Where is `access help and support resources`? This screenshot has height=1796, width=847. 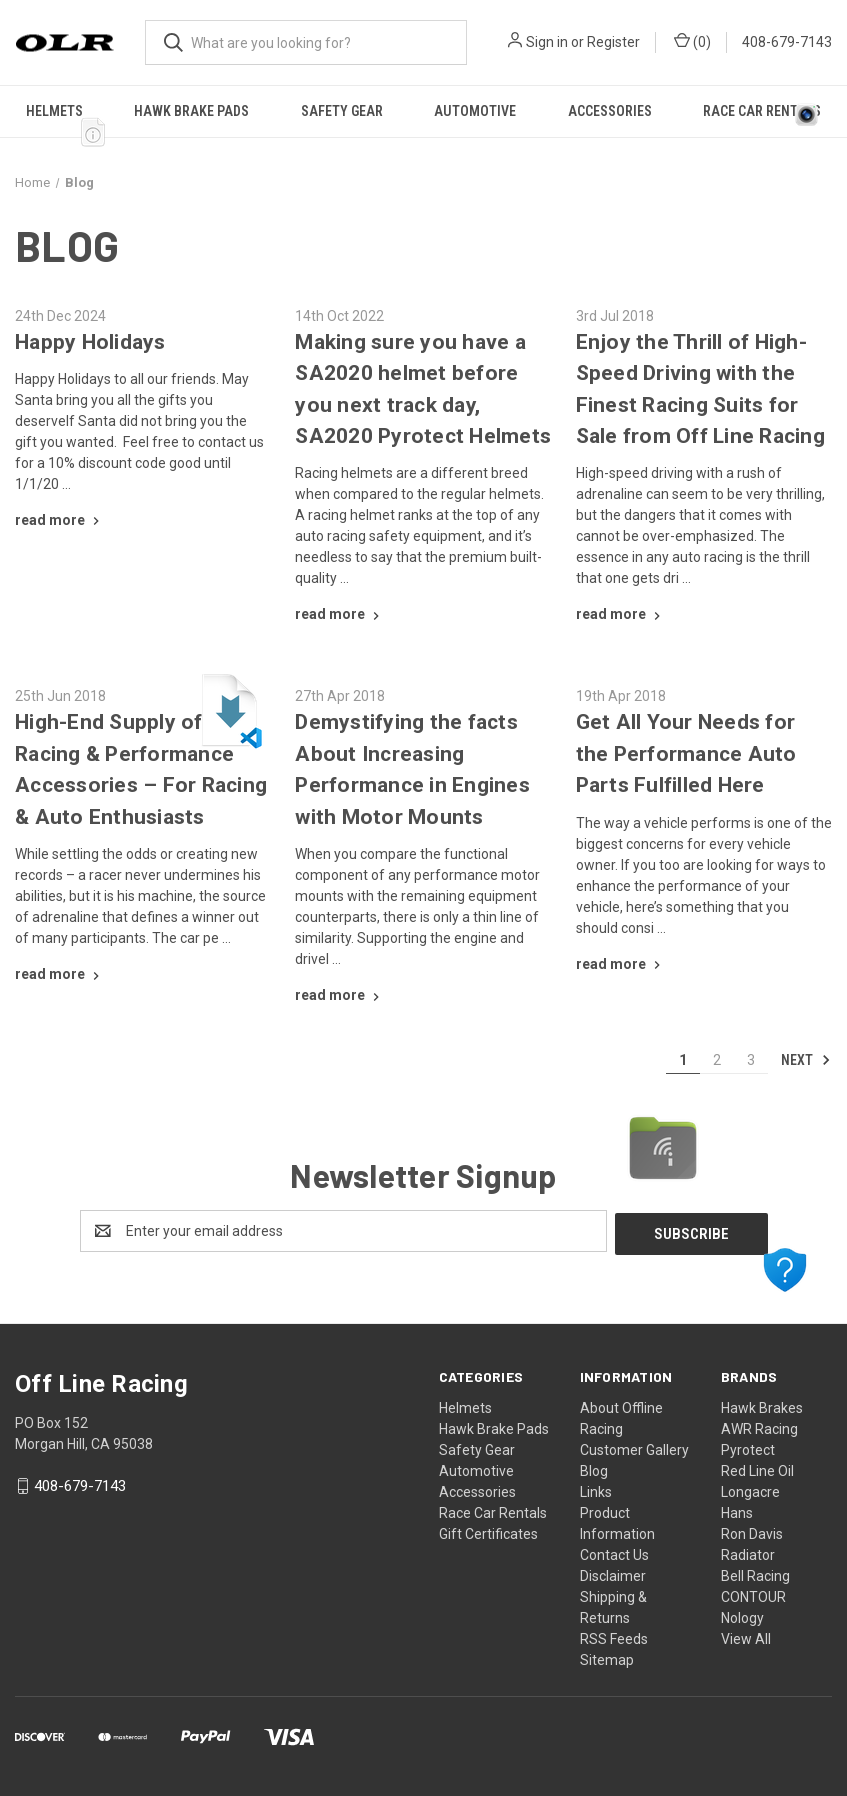
access help and support resources is located at coordinates (785, 1270).